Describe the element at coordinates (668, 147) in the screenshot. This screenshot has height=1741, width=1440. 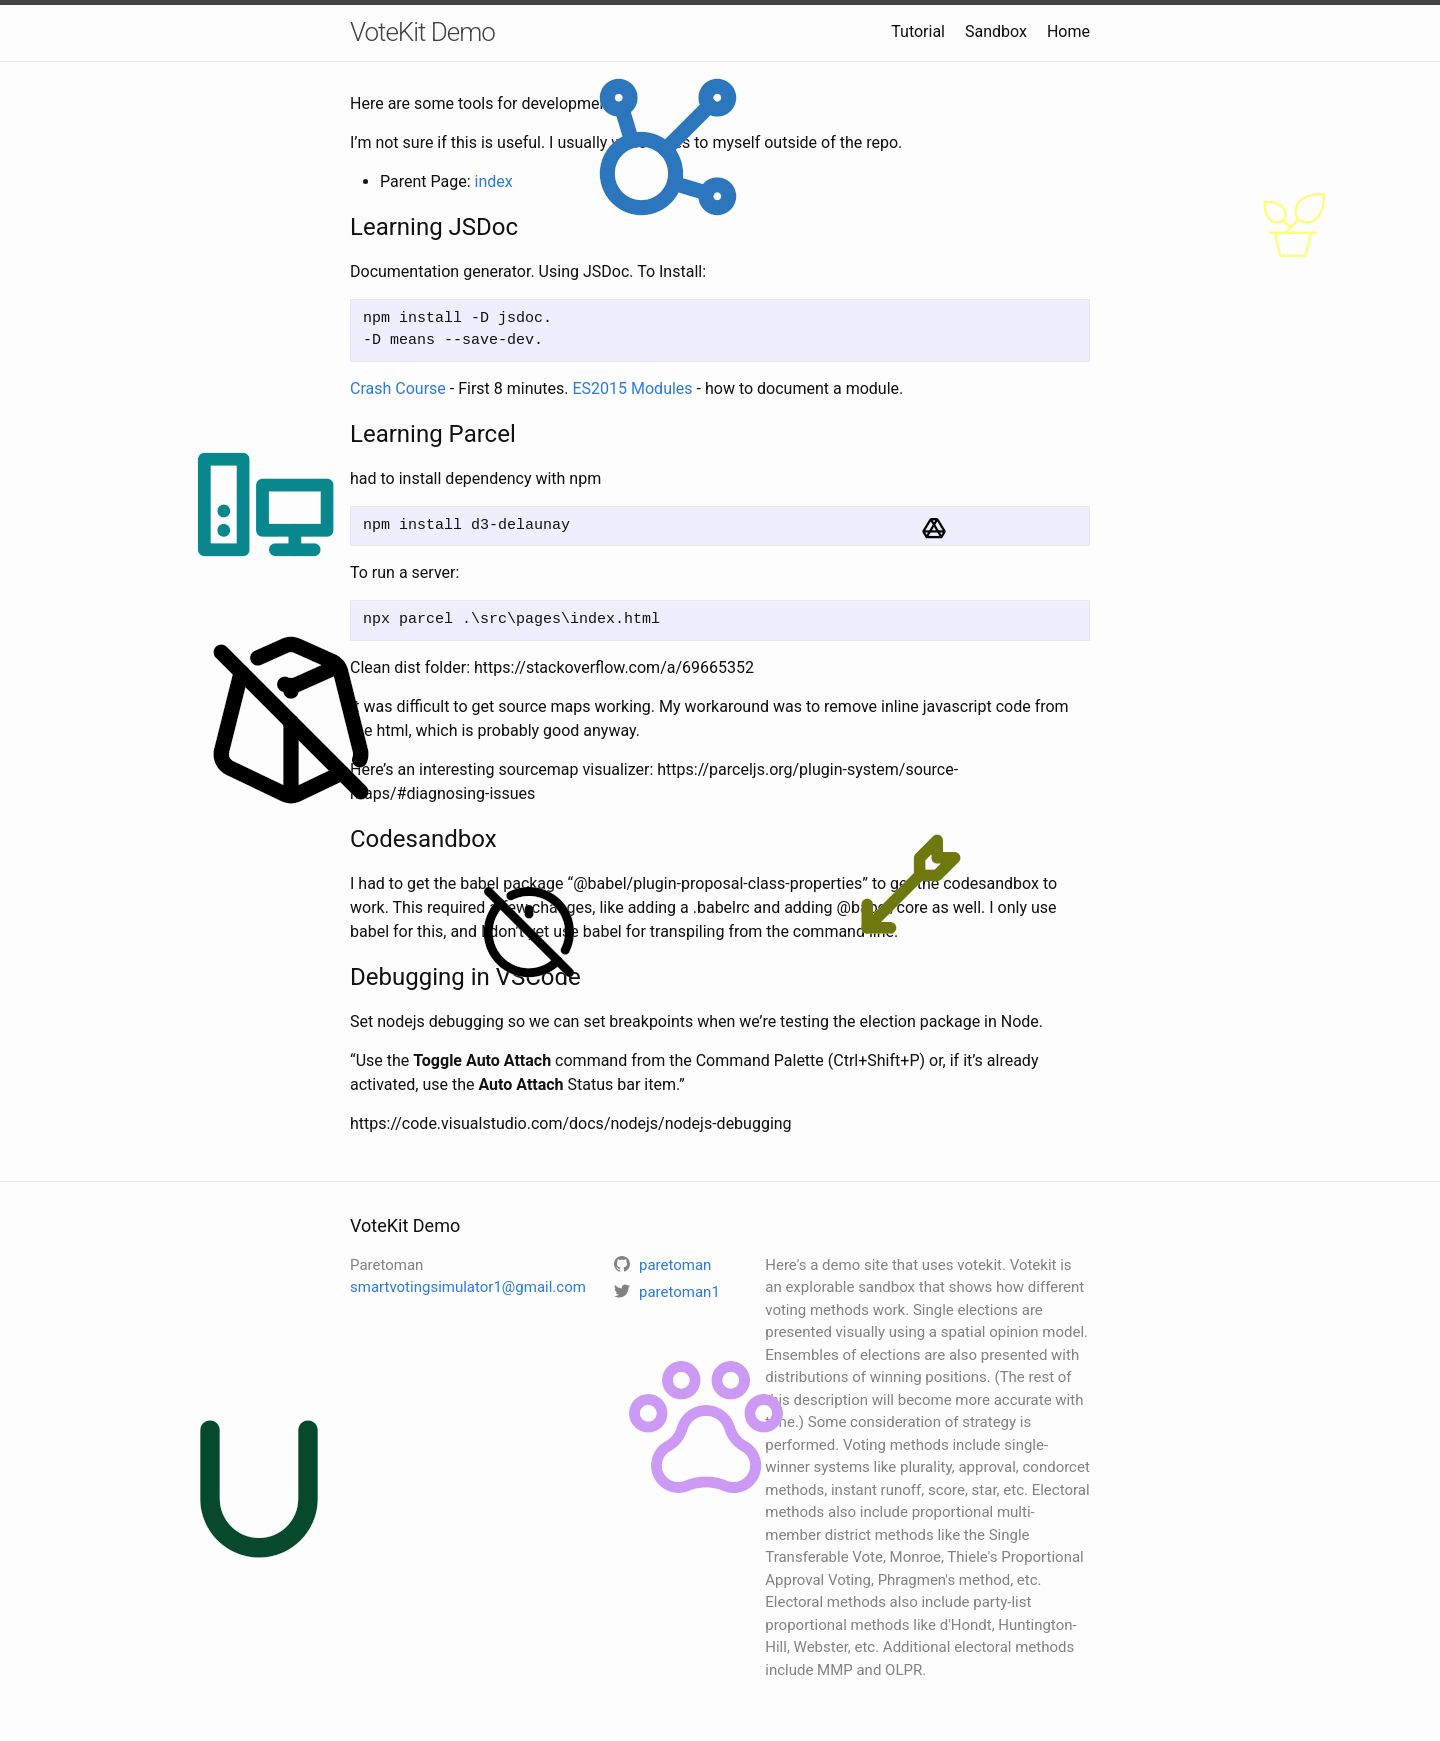
I see `access affiliate or referral program` at that location.